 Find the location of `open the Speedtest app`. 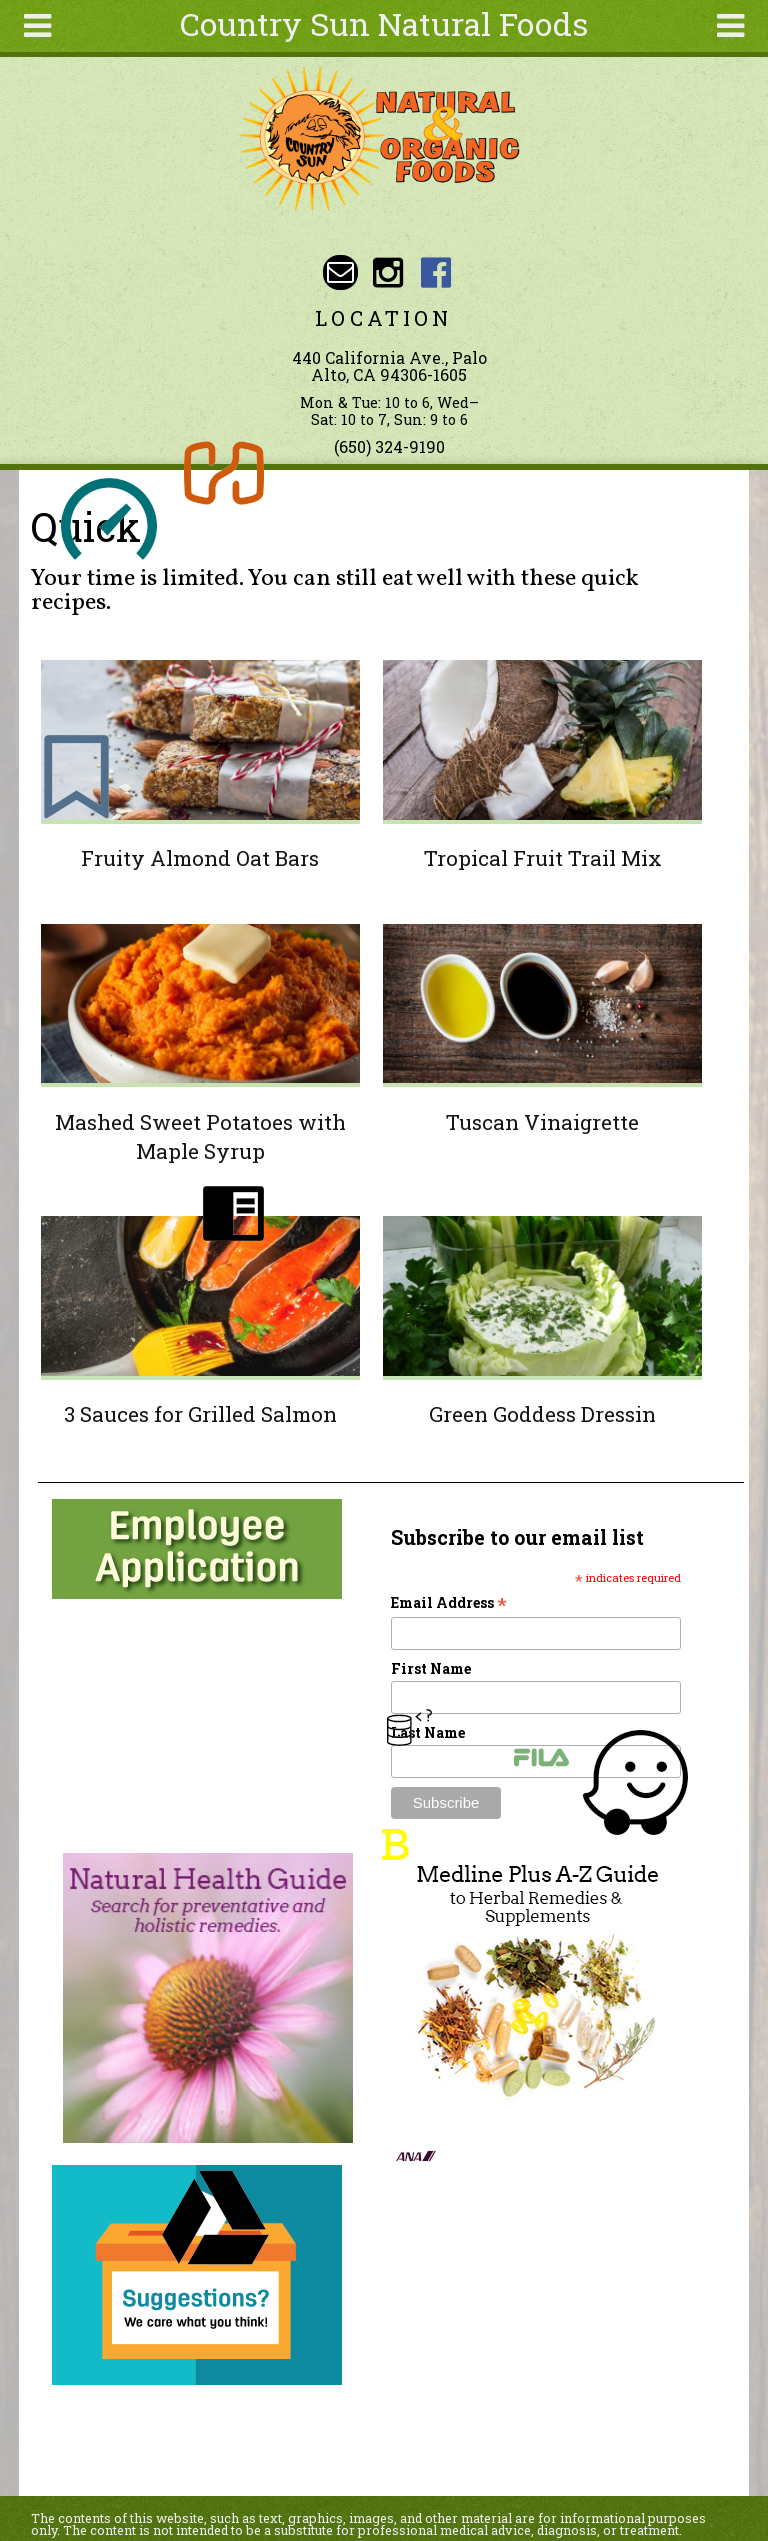

open the Speedtest app is located at coordinates (109, 519).